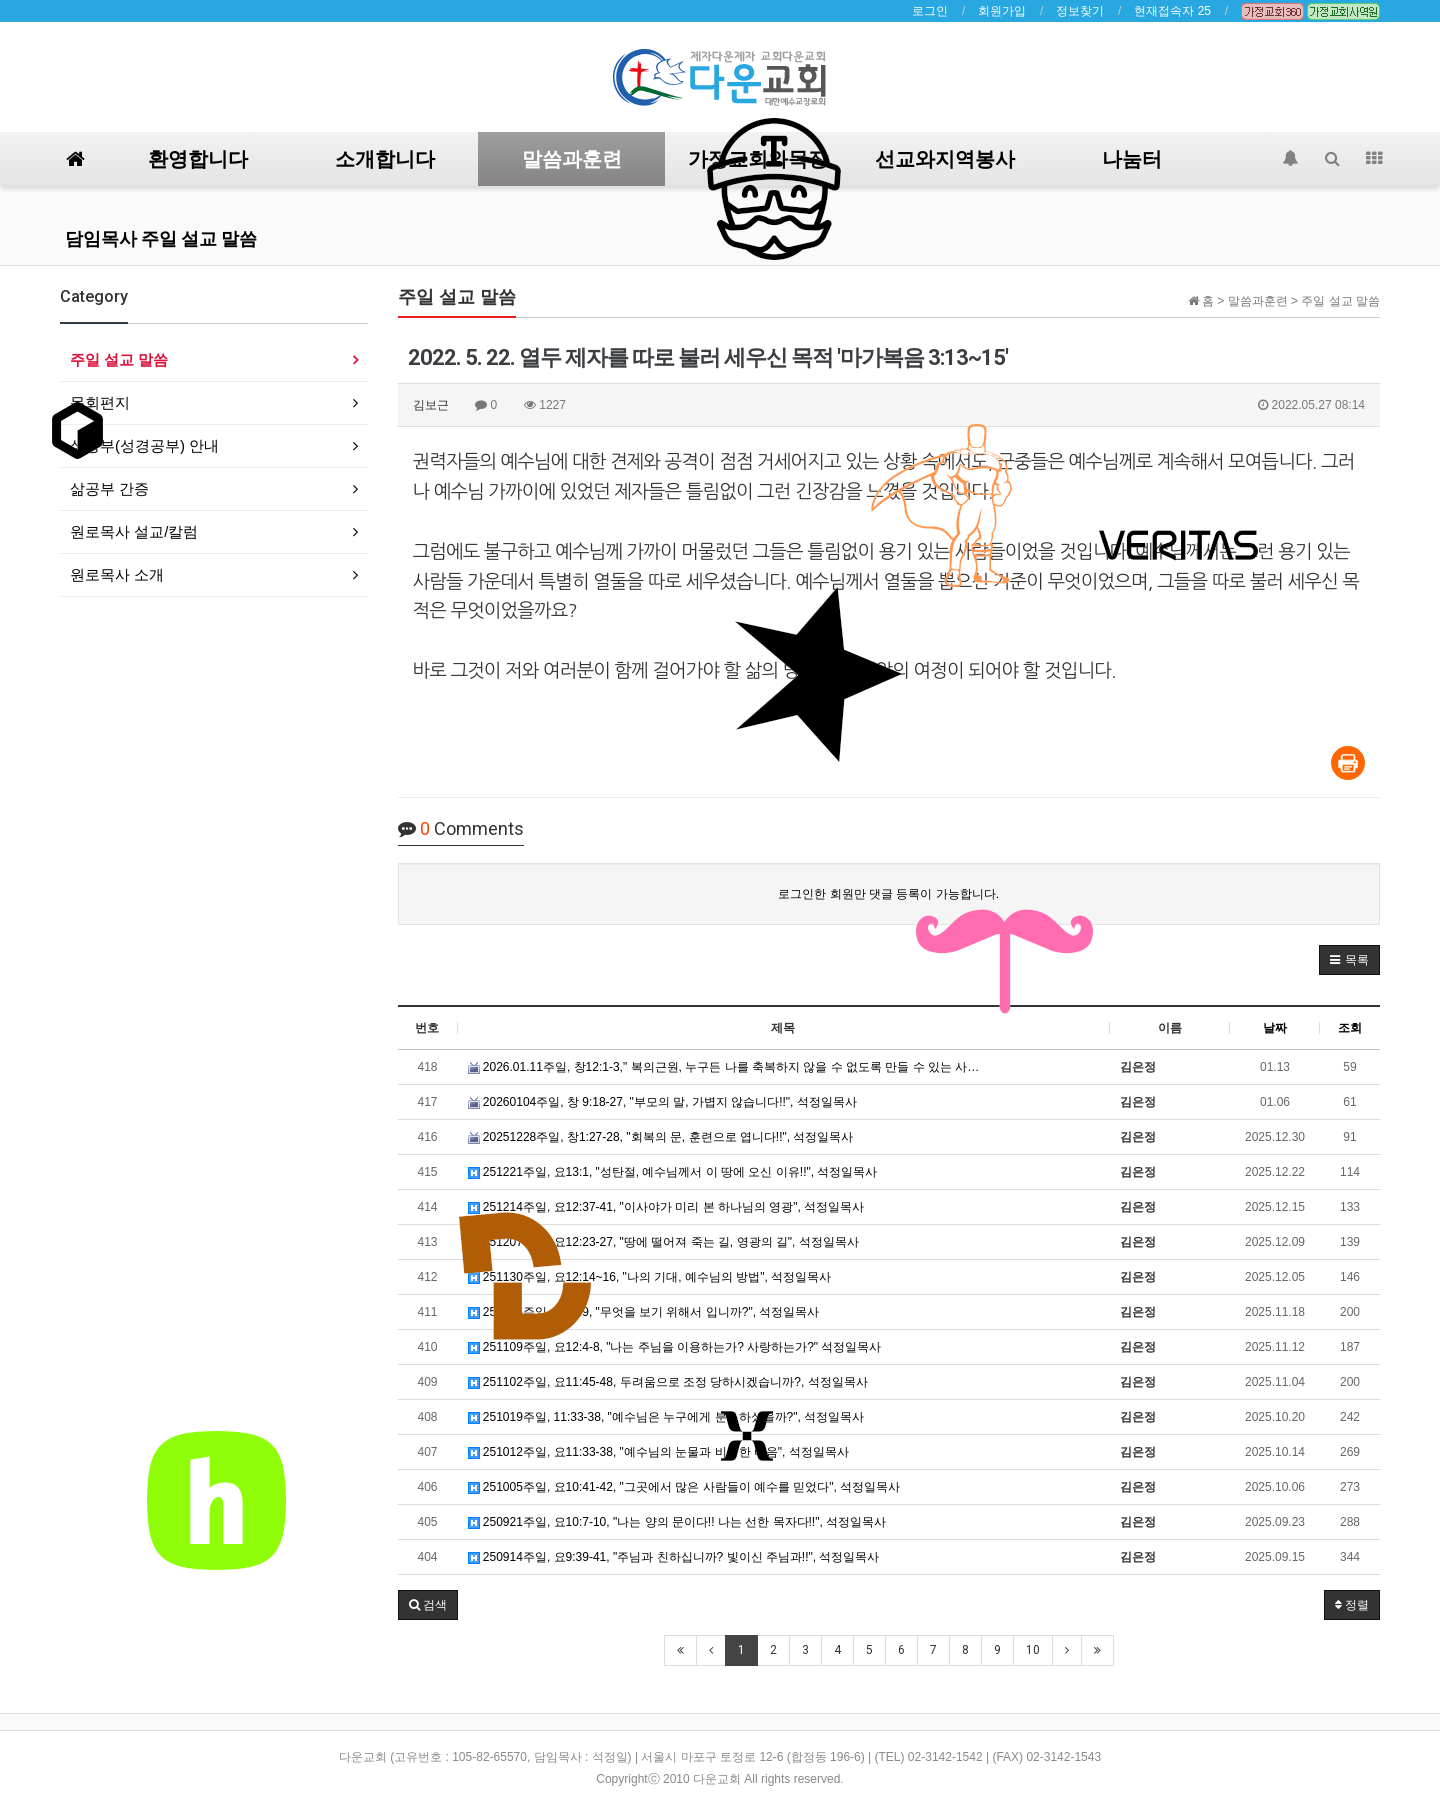 Image resolution: width=1440 pixels, height=1805 pixels. What do you see at coordinates (818, 674) in the screenshot?
I see `open the Spreaker podcast platform` at bounding box center [818, 674].